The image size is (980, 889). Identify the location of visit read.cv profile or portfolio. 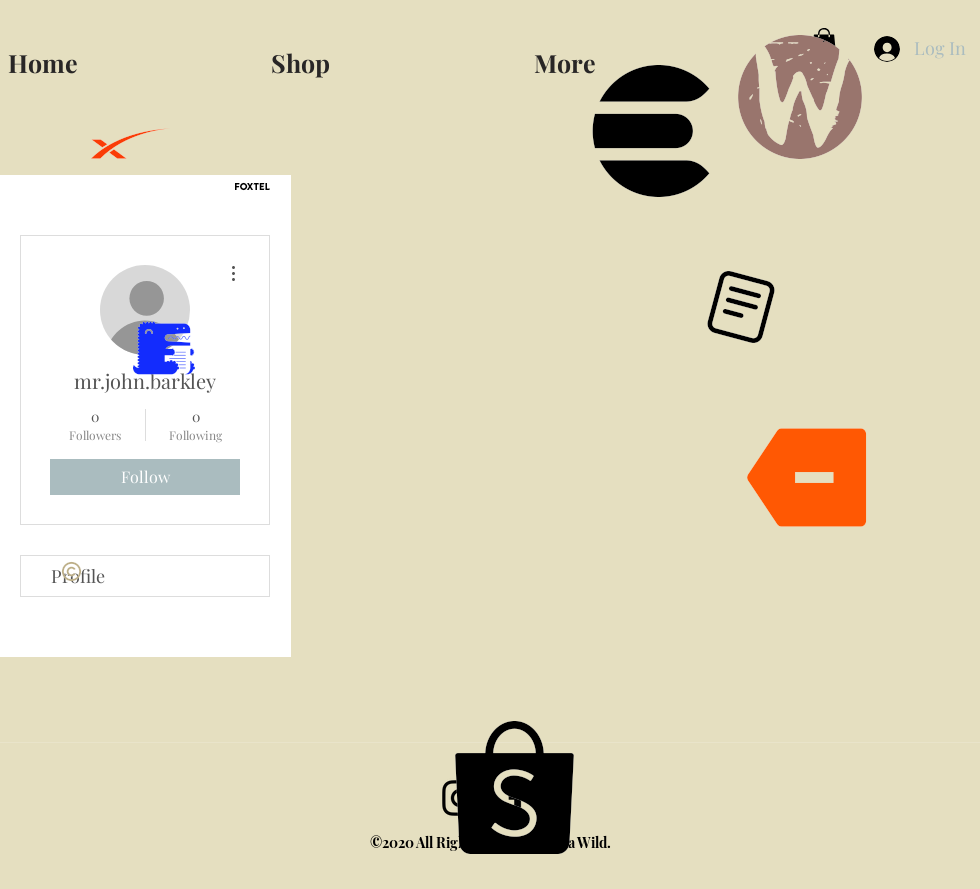
(741, 307).